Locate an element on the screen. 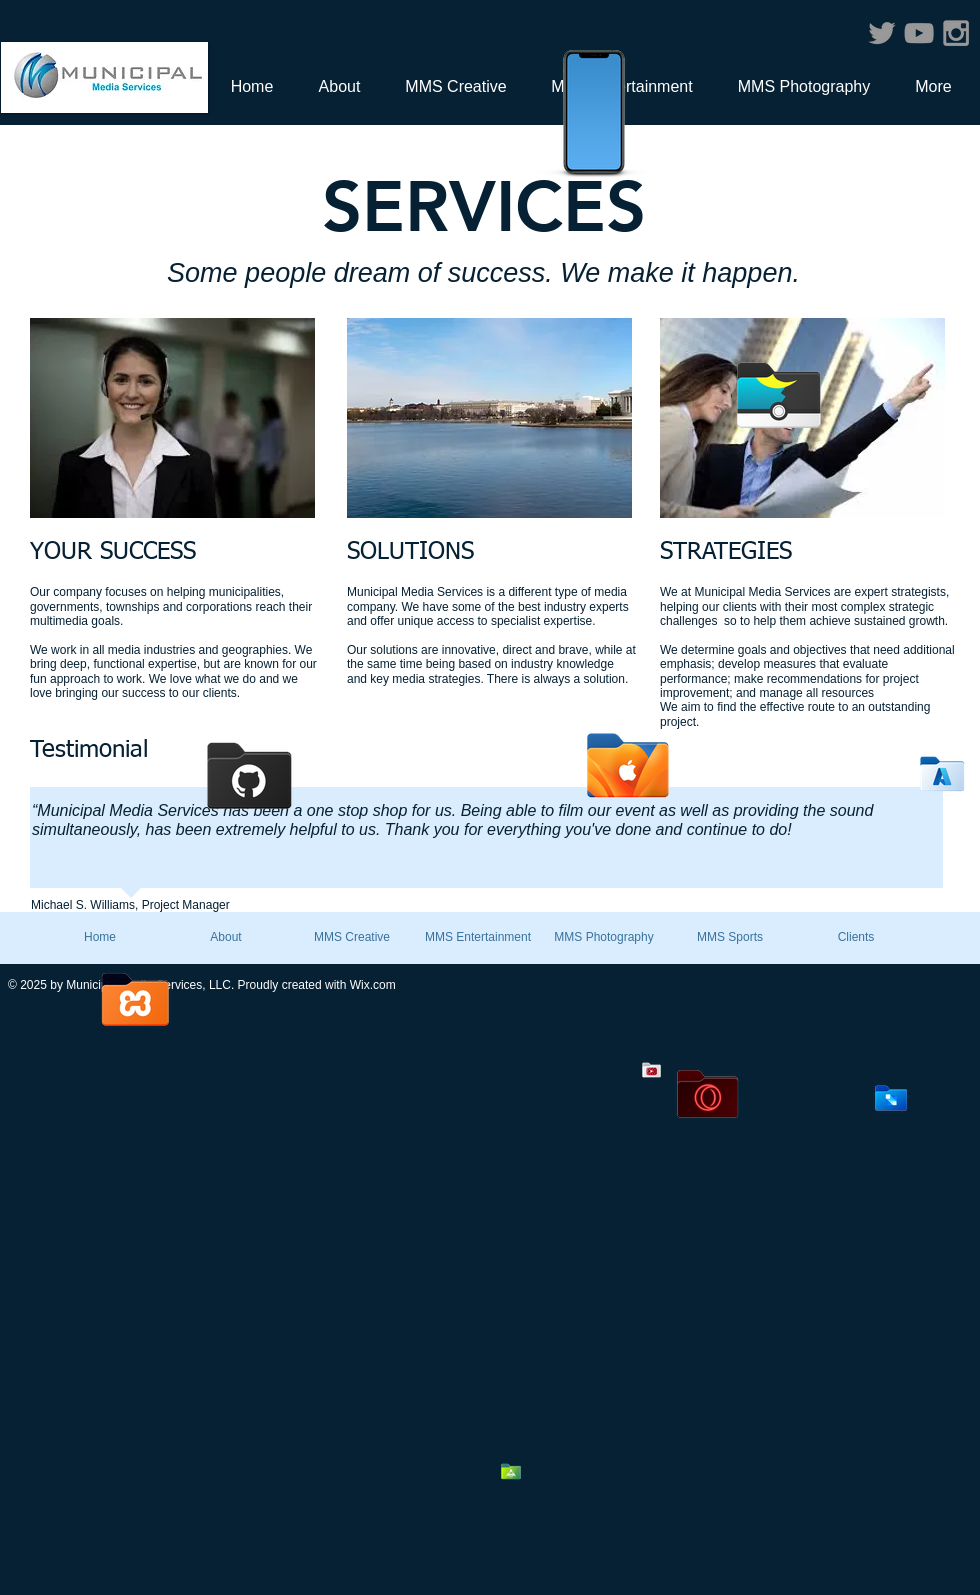 The height and width of the screenshot is (1595, 980). open PewDiePie YouTube channel folder is located at coordinates (651, 1070).